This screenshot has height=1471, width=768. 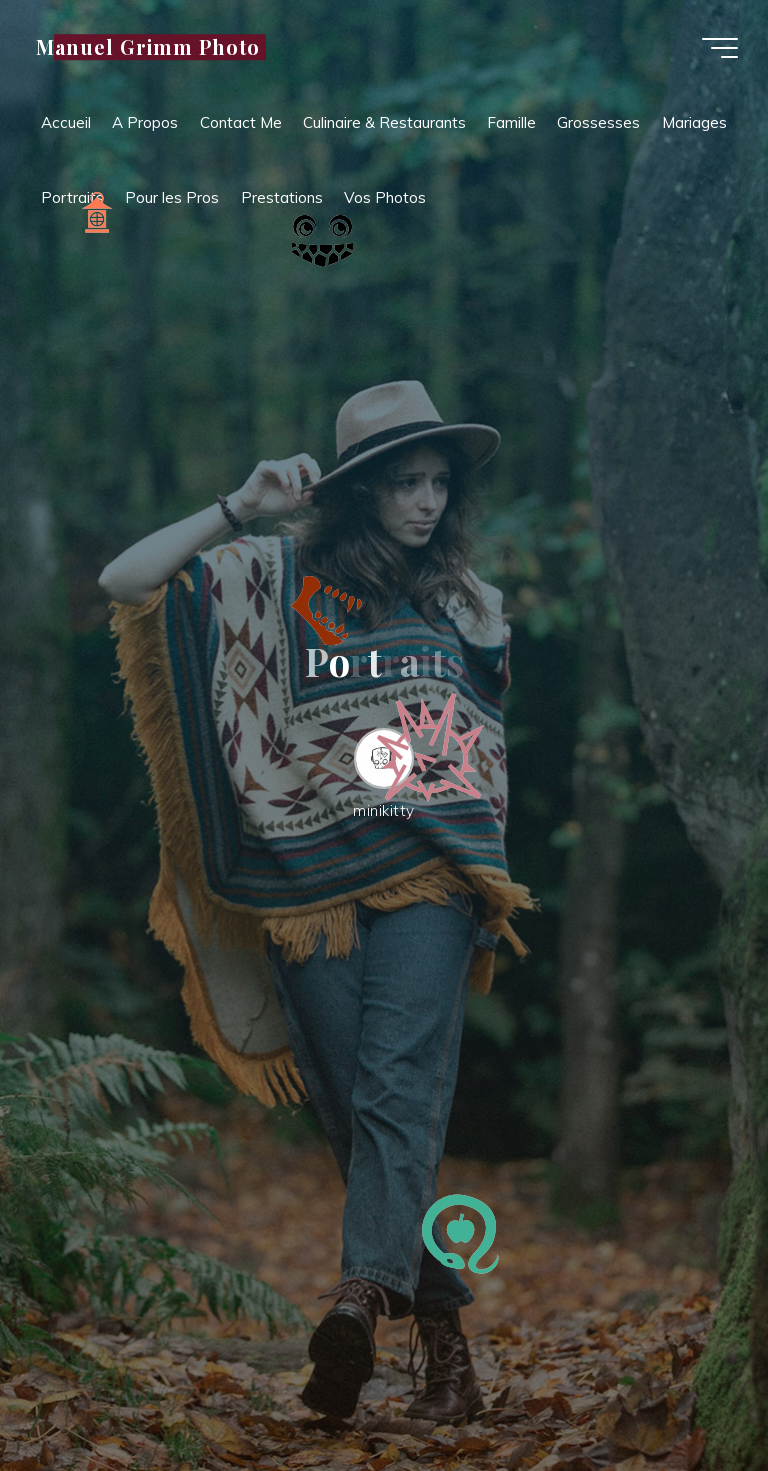 I want to click on access lantern or lighting feature in game, so click(x=97, y=212).